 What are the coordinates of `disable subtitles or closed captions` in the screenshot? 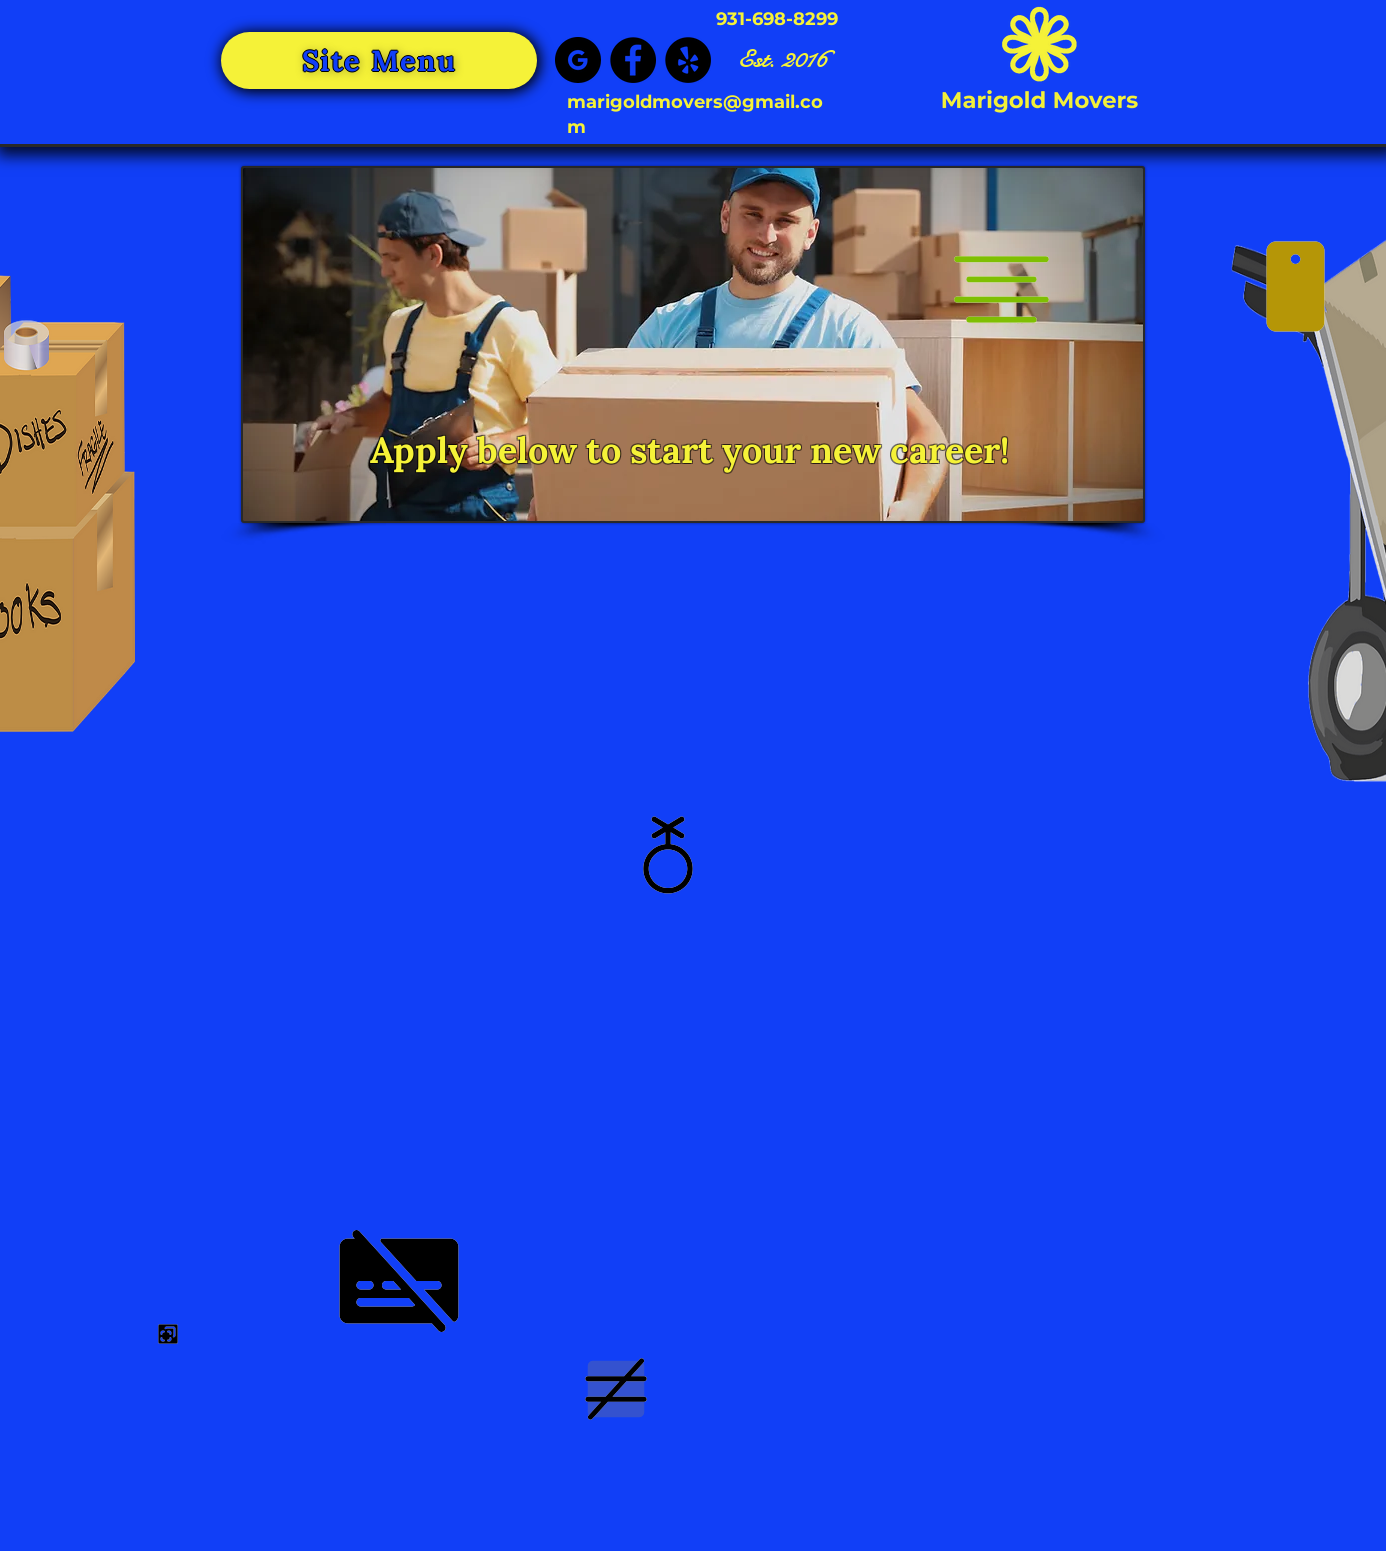 It's located at (399, 1281).